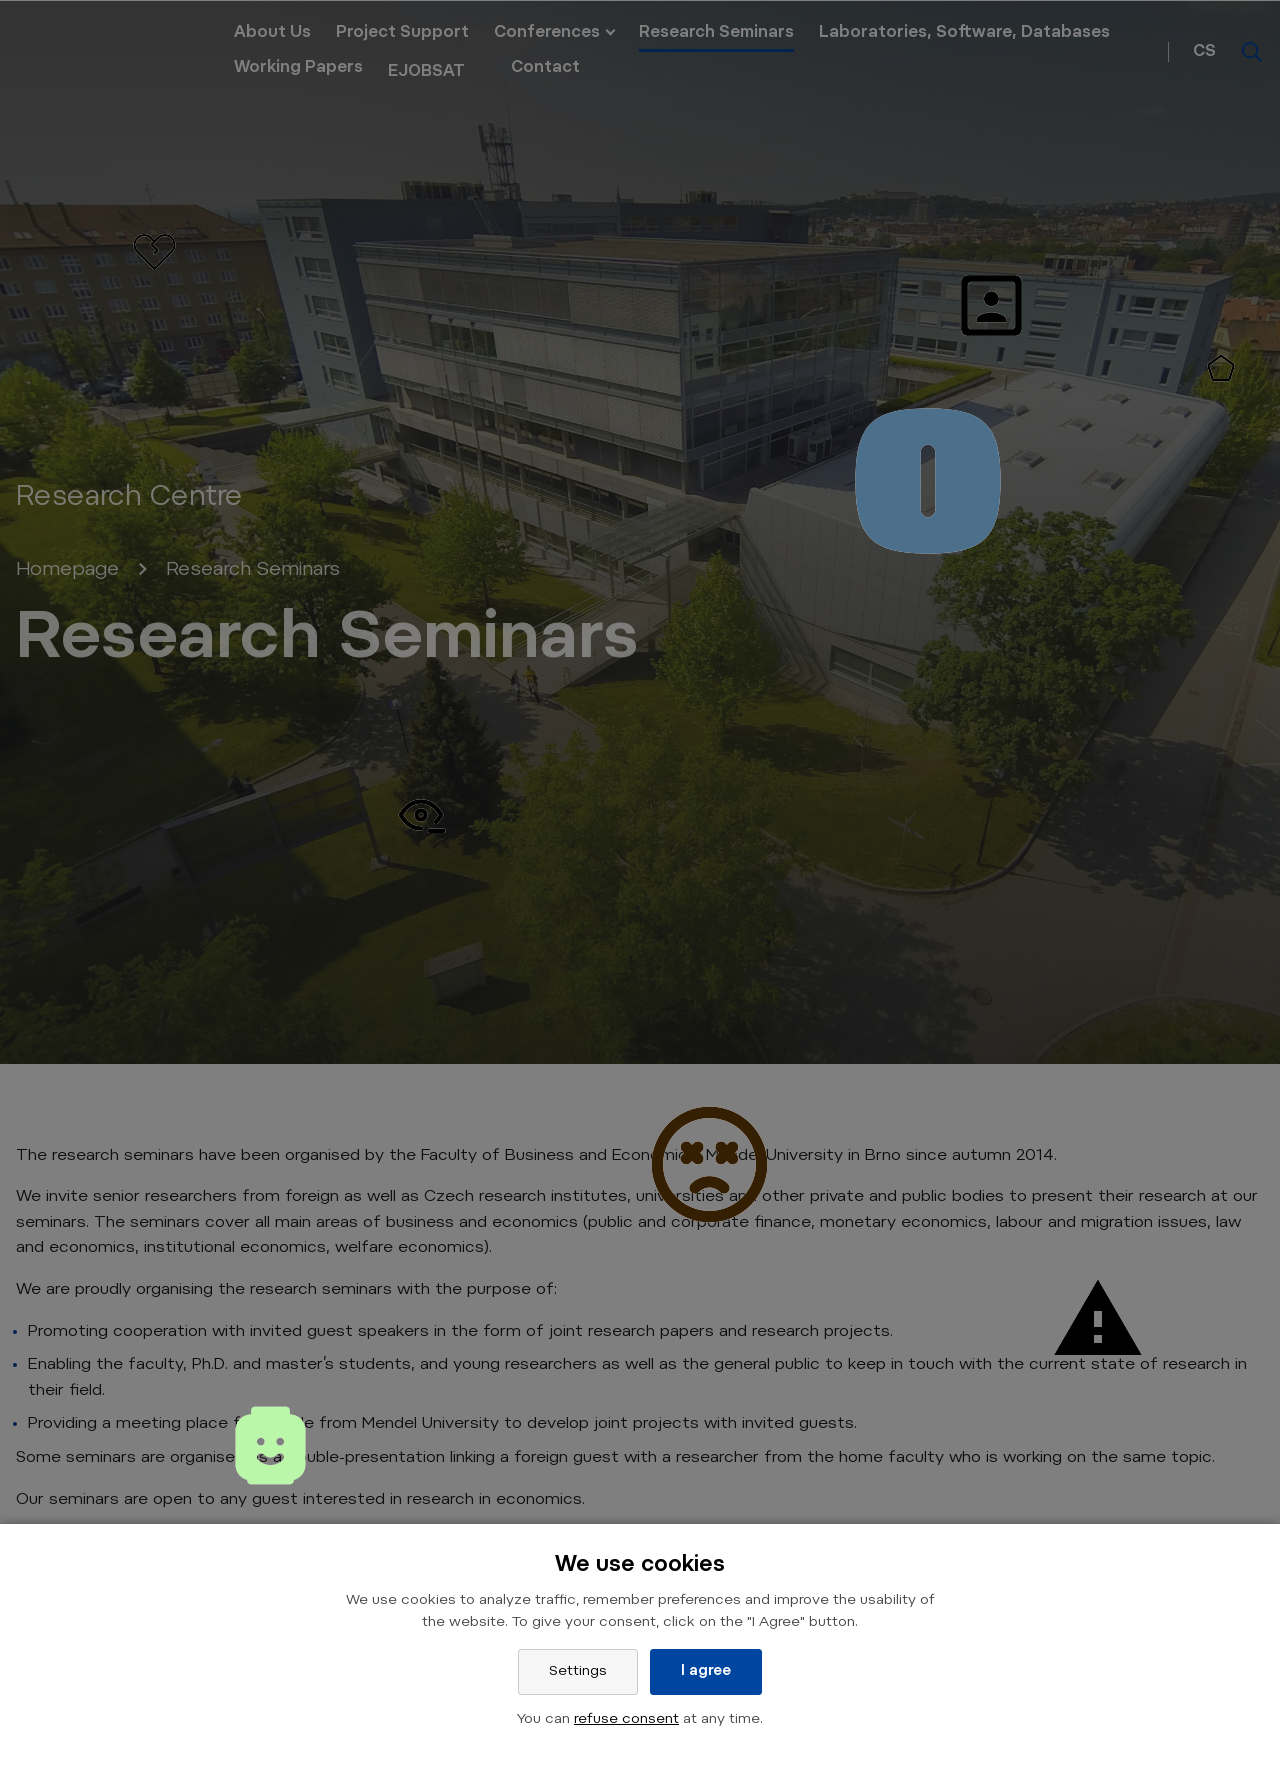 The height and width of the screenshot is (1771, 1280). What do you see at coordinates (991, 305) in the screenshot?
I see `switch to portrait orientation mode` at bounding box center [991, 305].